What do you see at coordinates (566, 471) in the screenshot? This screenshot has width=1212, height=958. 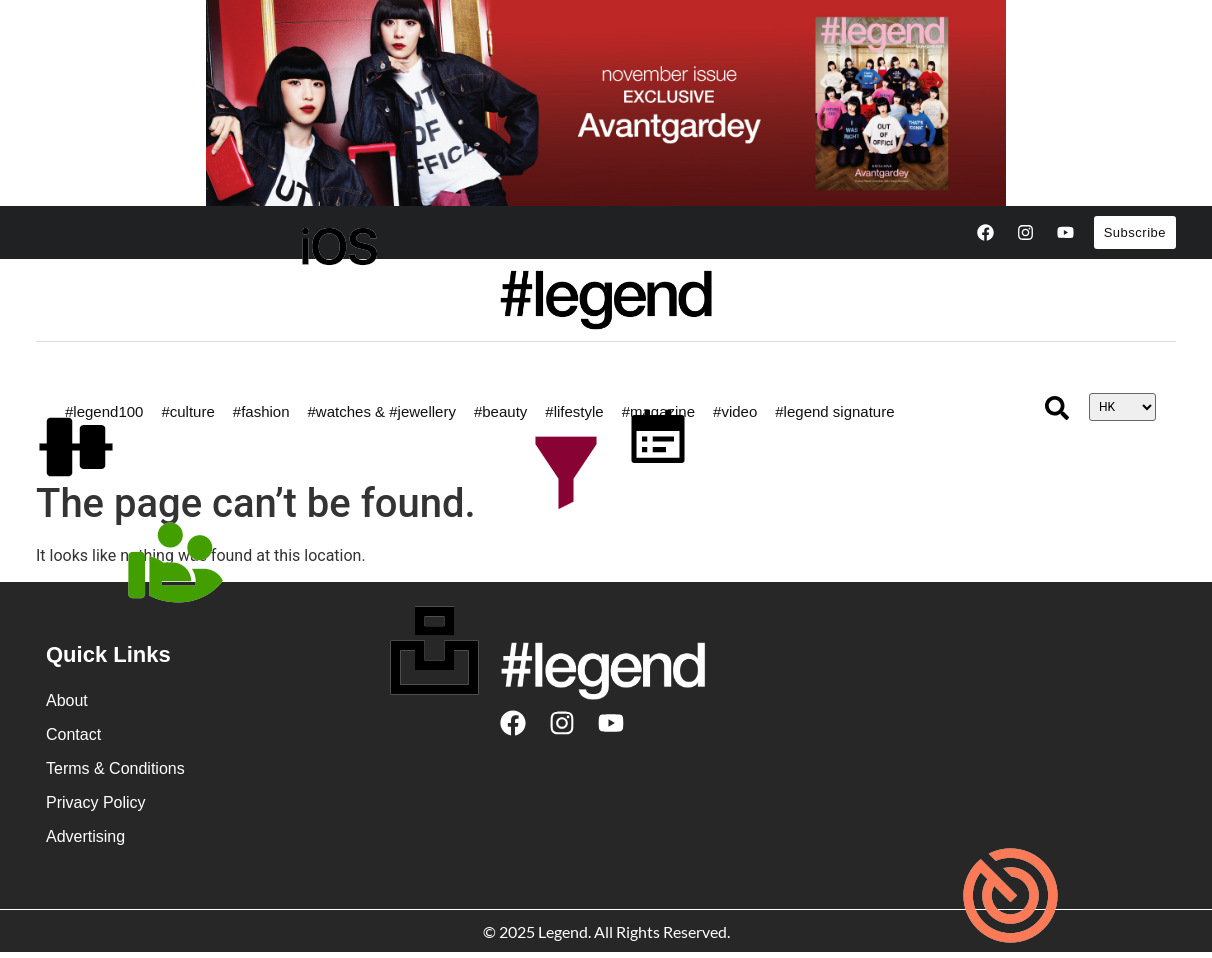 I see `filter or sort content` at bounding box center [566, 471].